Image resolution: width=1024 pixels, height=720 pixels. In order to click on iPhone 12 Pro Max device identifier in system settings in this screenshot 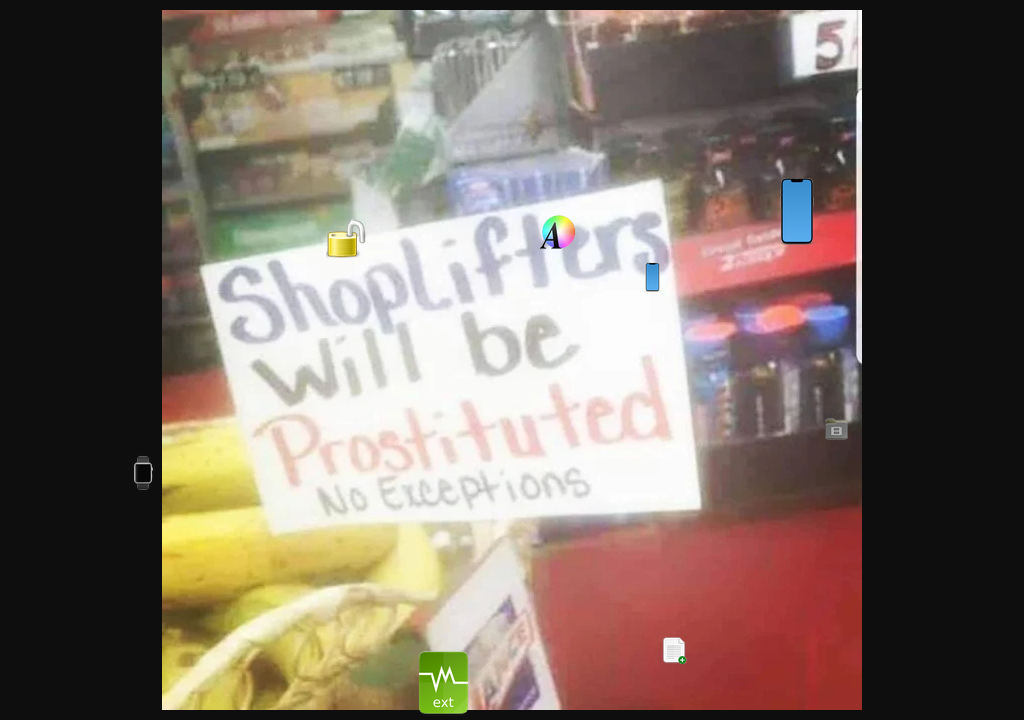, I will do `click(652, 277)`.